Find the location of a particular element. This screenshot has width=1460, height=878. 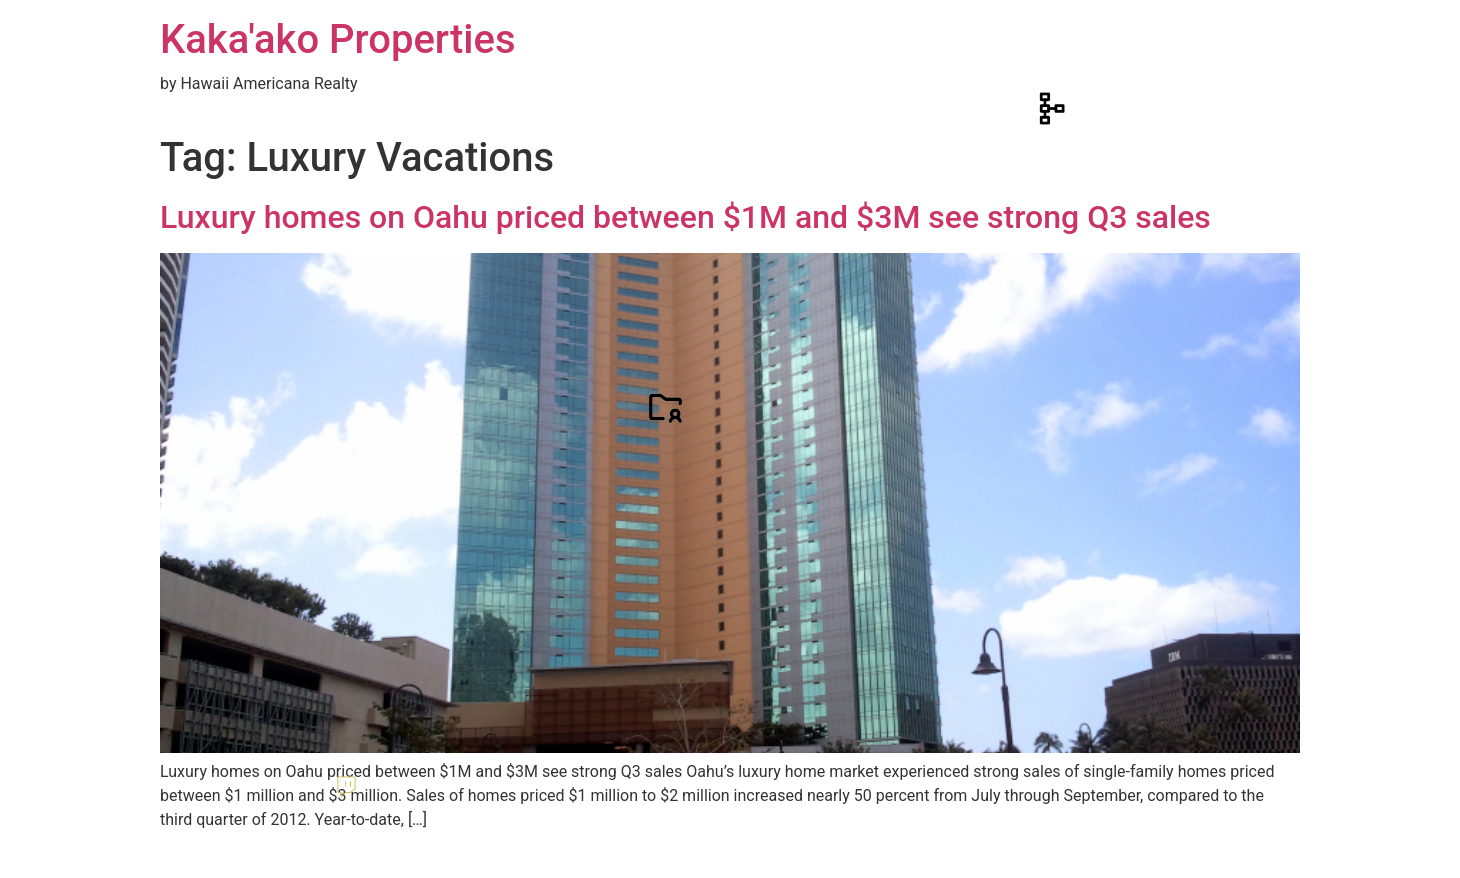

view database schema structure is located at coordinates (1051, 108).